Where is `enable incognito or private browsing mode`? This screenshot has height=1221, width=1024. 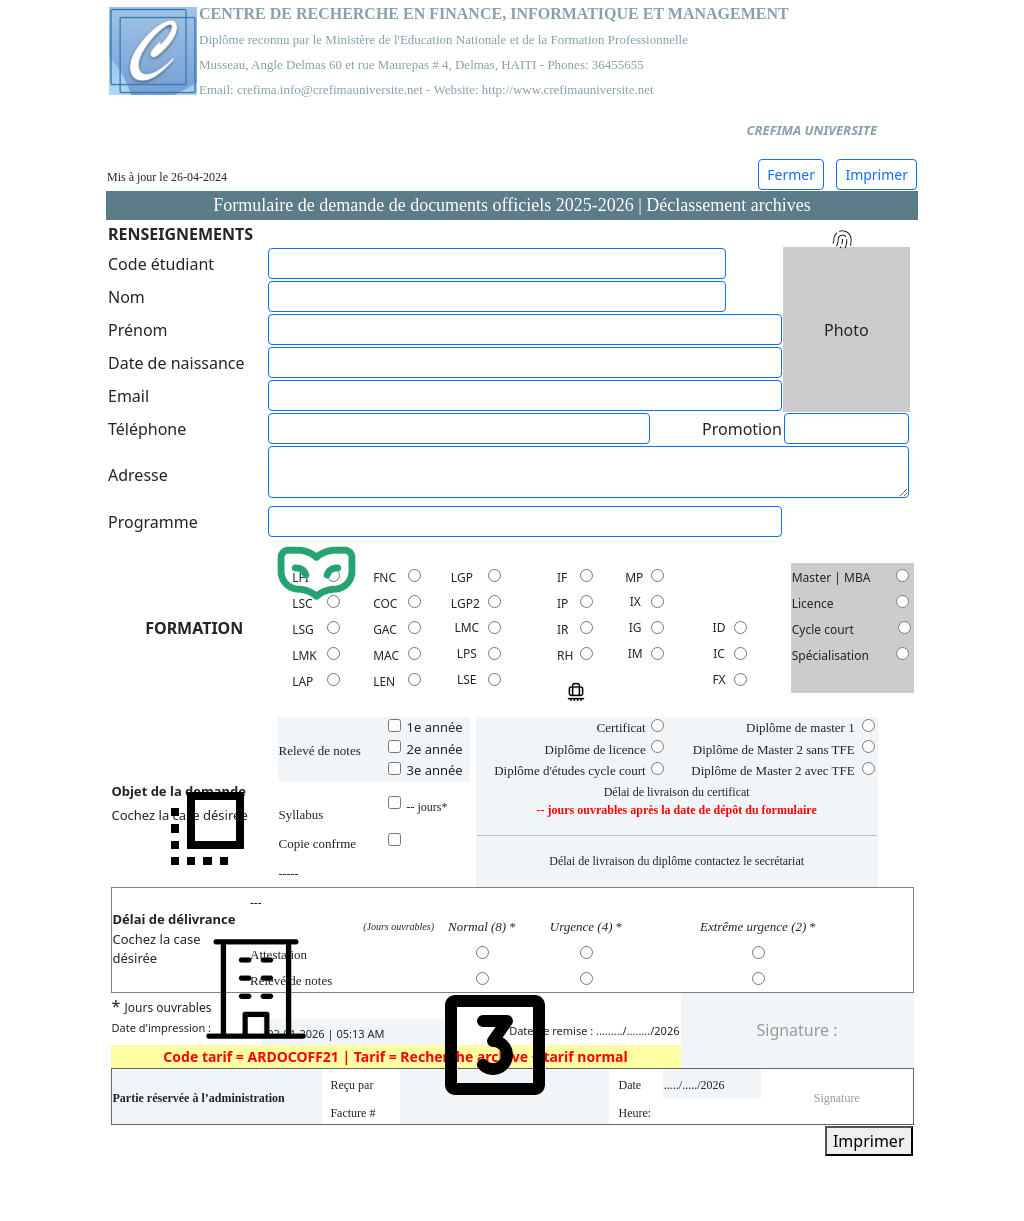
enable incognito or private browsing mode is located at coordinates (316, 571).